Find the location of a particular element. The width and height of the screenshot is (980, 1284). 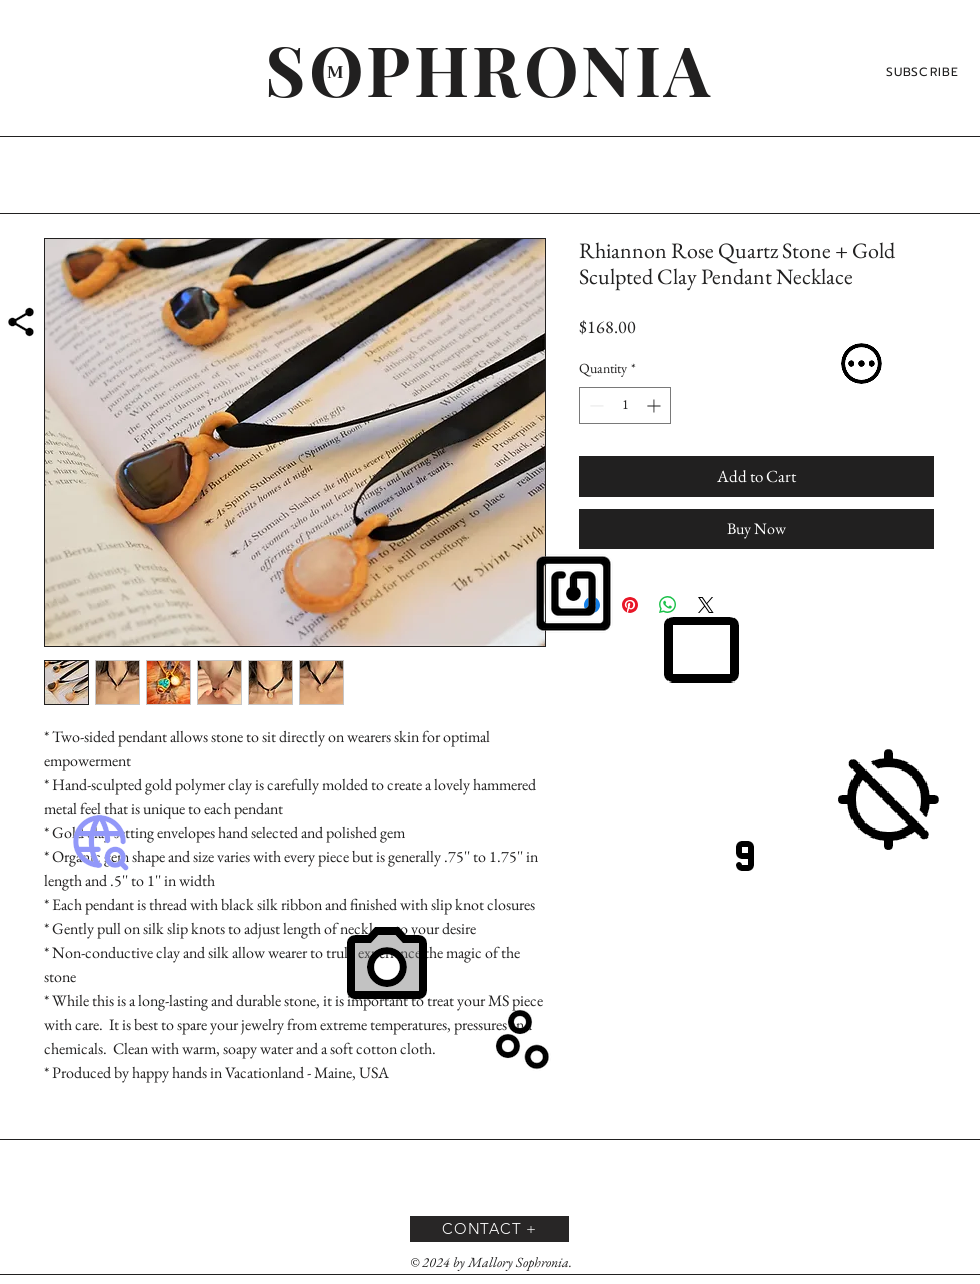

tap to enable nfc connectivity is located at coordinates (573, 593).